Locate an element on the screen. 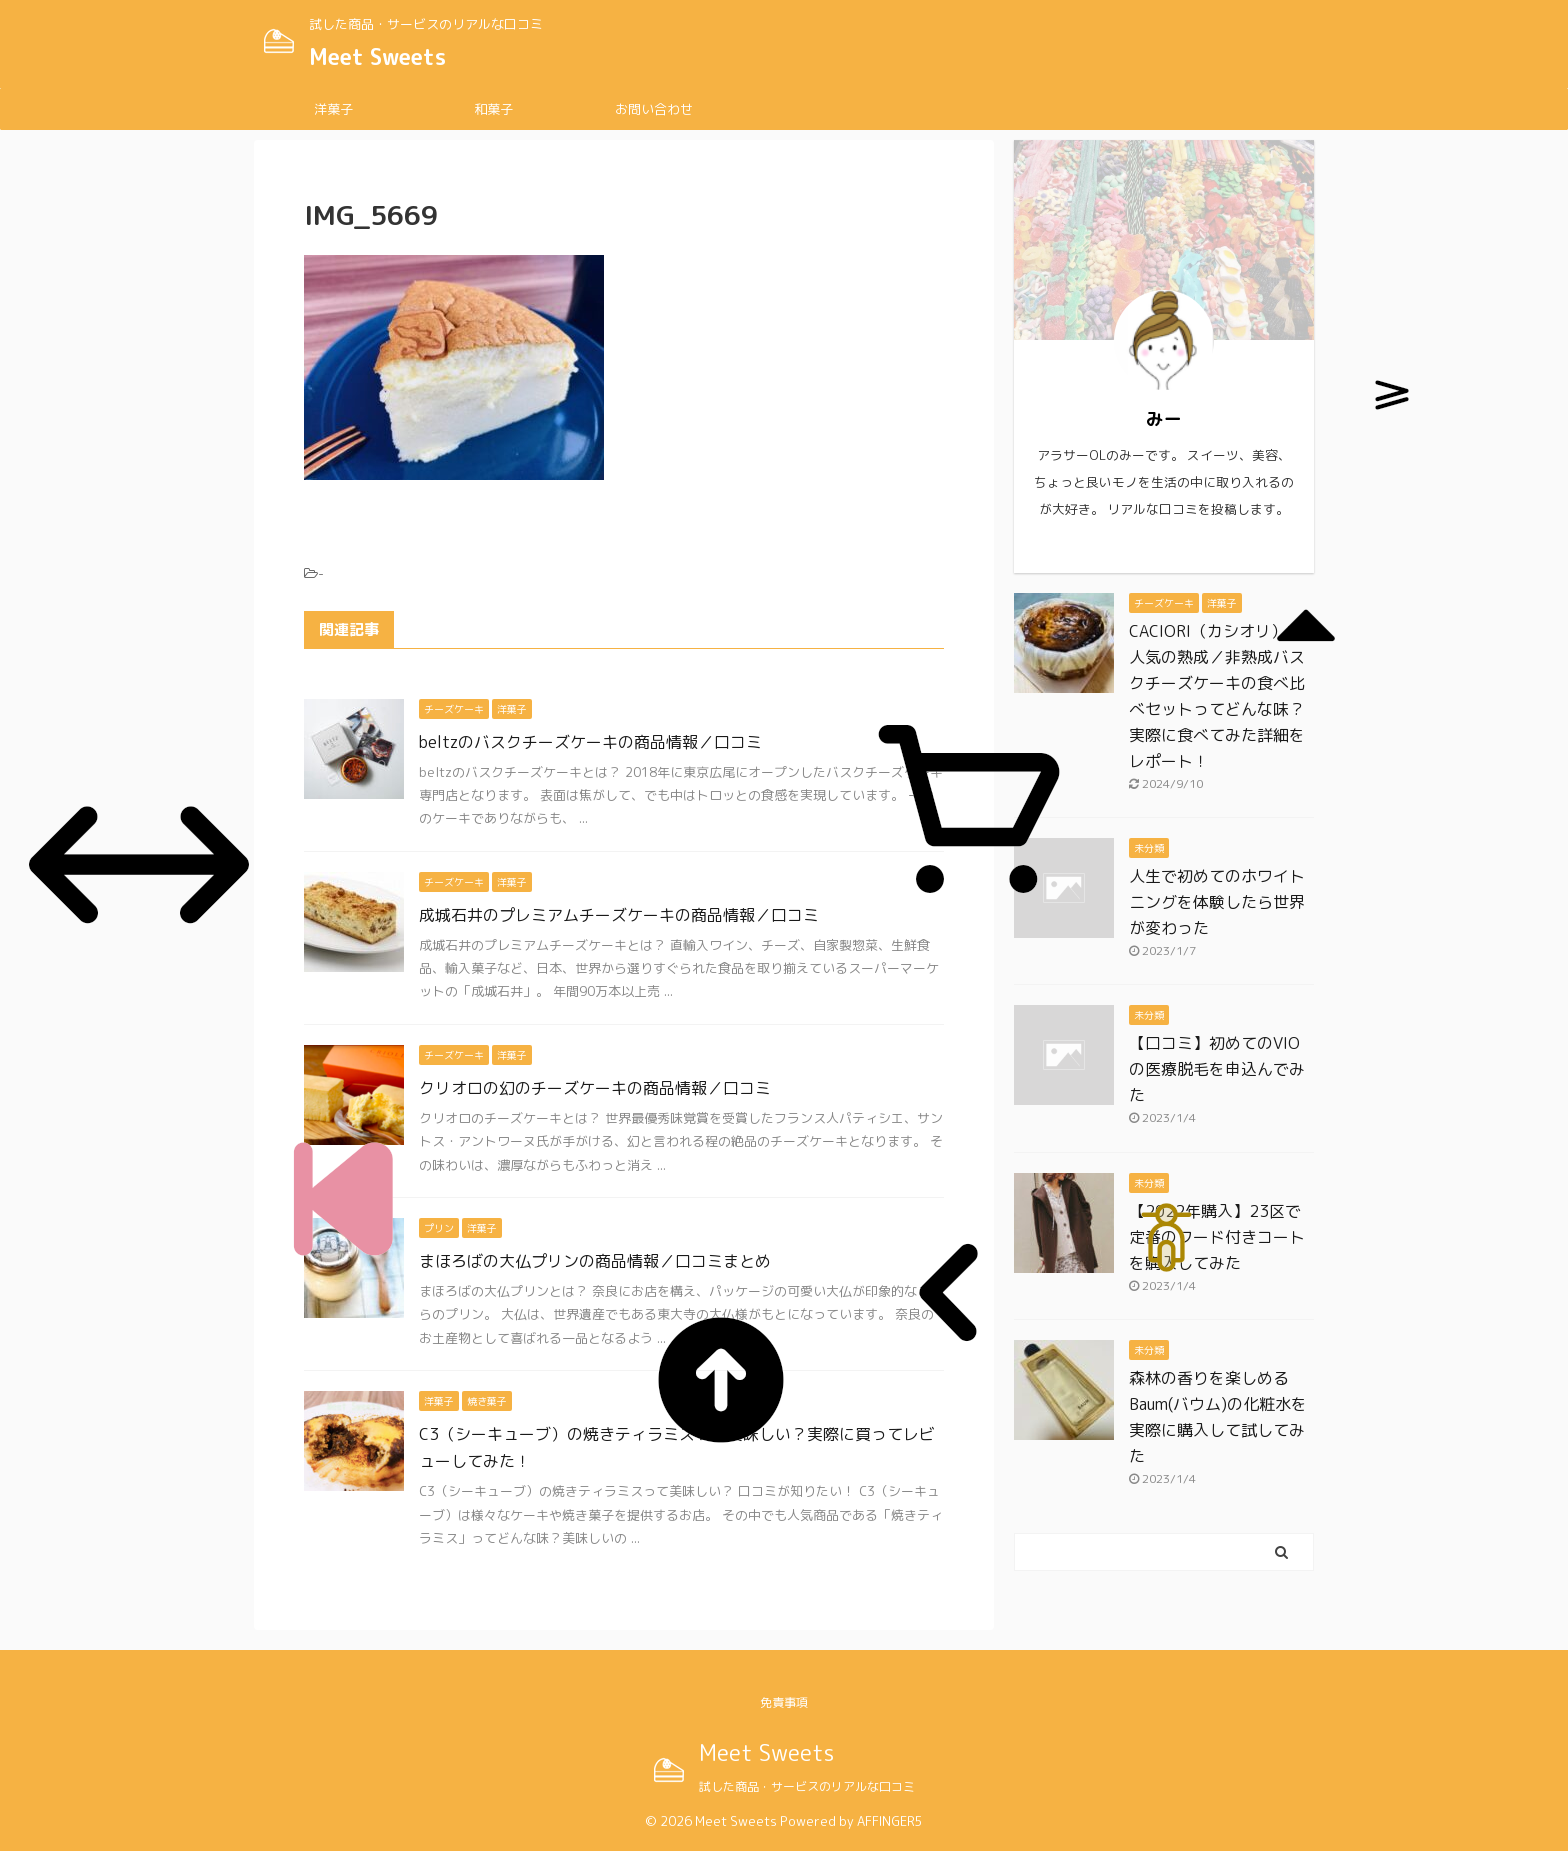 The height and width of the screenshot is (1851, 1568). select moped or scooter delivery option is located at coordinates (1166, 1237).